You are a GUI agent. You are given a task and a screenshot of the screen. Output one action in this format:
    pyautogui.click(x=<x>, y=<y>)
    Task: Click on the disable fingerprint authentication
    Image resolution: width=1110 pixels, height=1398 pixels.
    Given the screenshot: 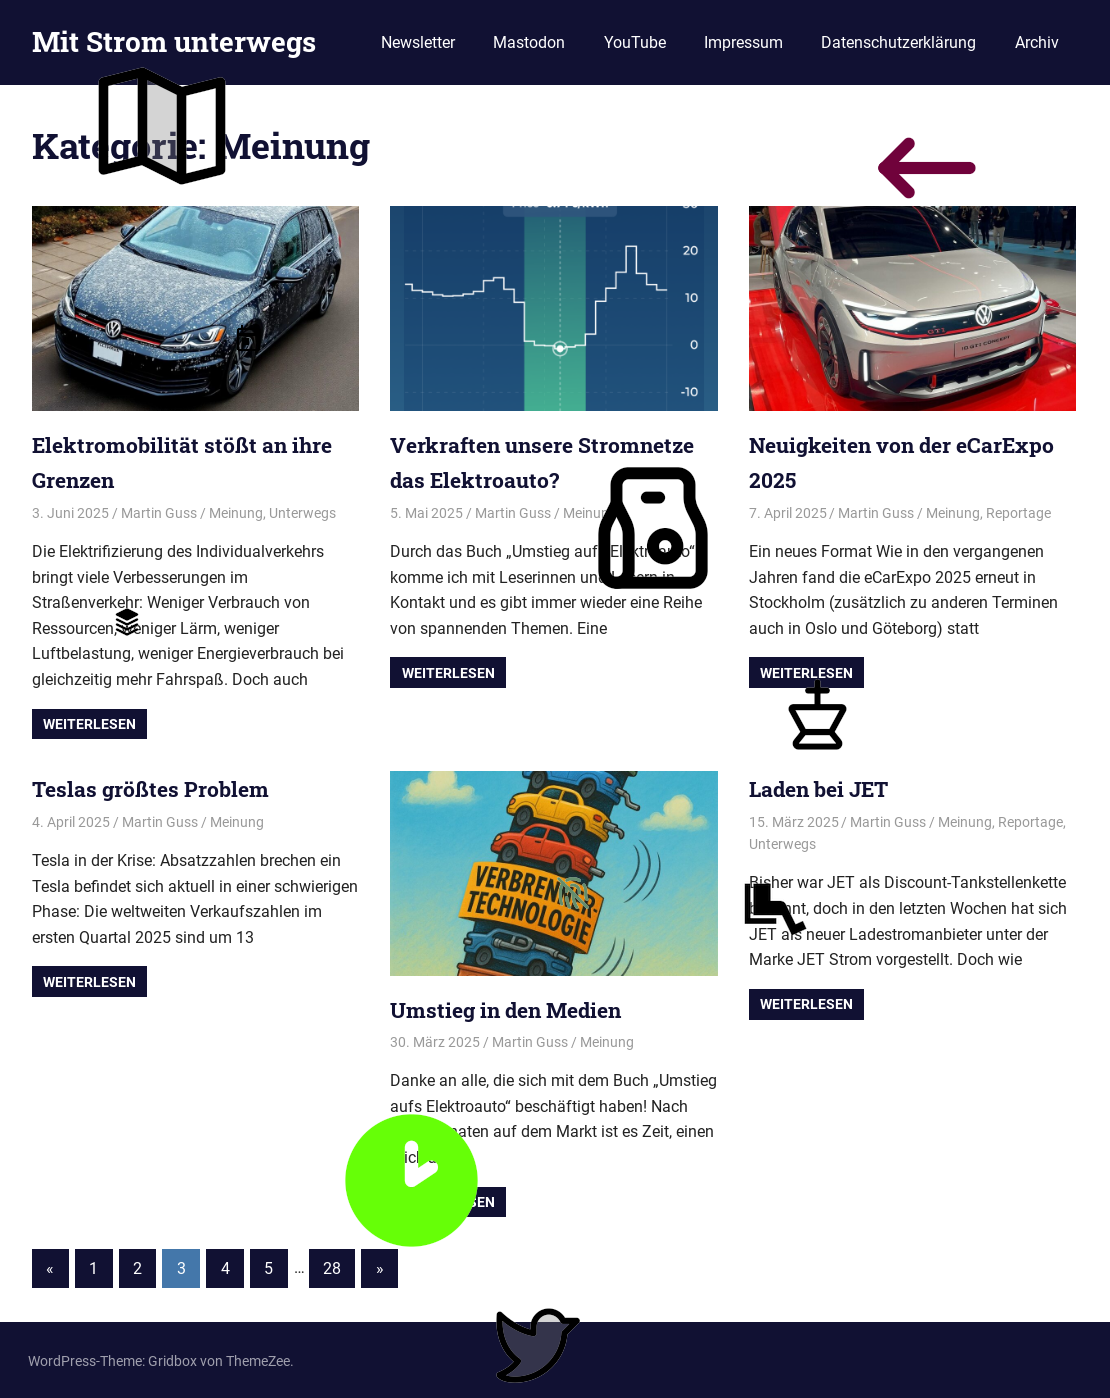 What is the action you would take?
    pyautogui.click(x=573, y=893)
    